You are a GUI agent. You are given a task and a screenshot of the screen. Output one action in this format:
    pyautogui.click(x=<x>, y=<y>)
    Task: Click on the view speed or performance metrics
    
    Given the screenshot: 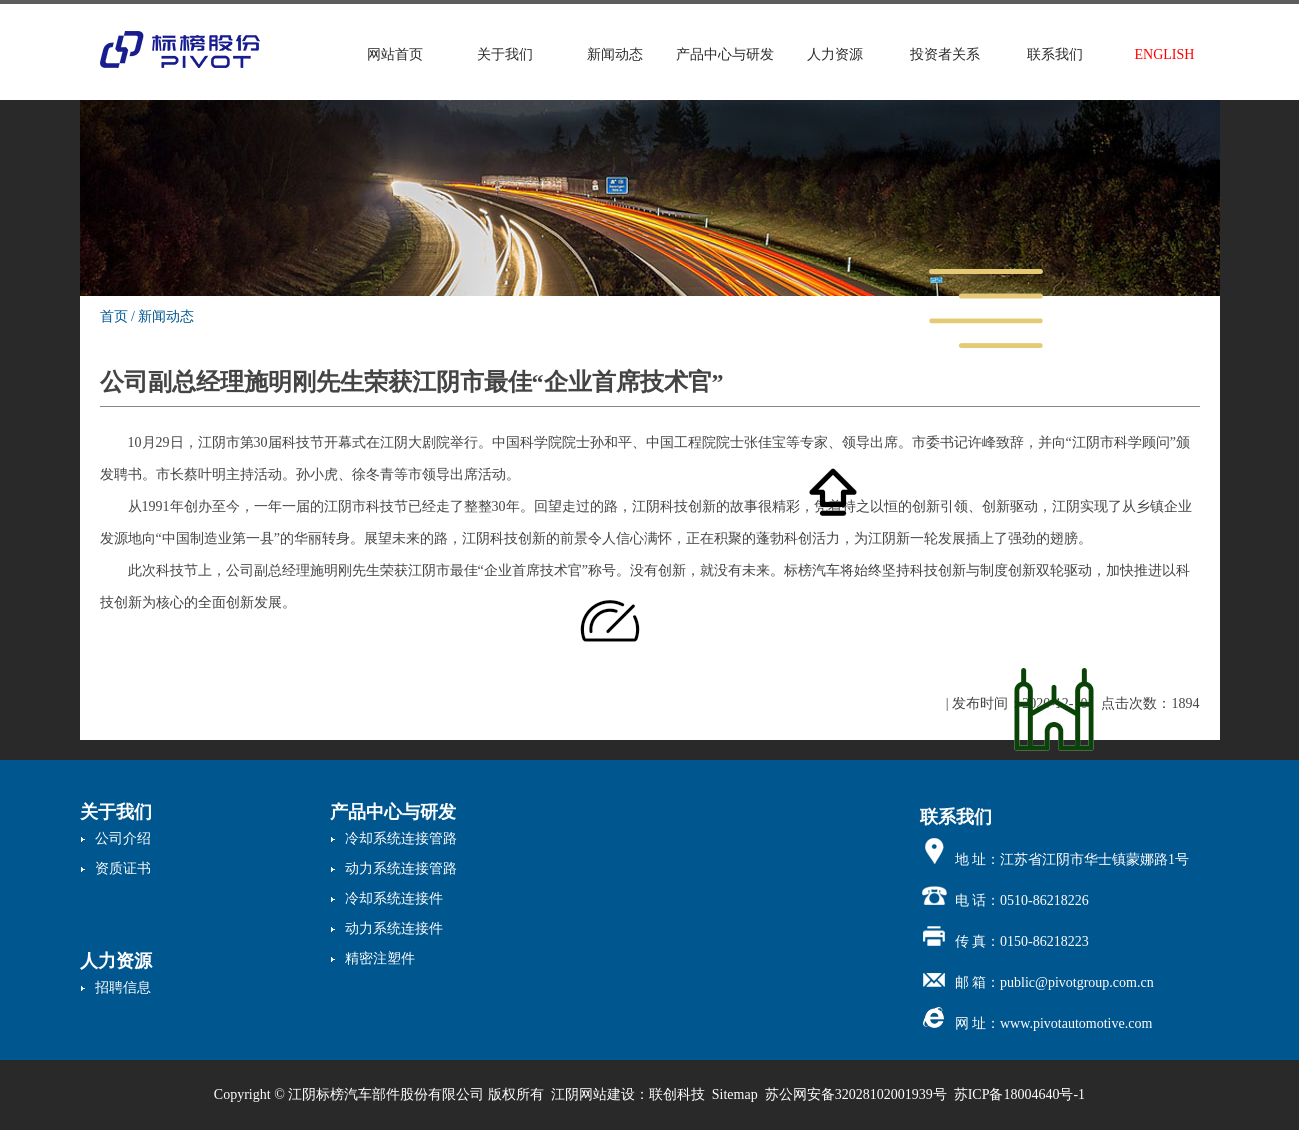 What is the action you would take?
    pyautogui.click(x=610, y=623)
    